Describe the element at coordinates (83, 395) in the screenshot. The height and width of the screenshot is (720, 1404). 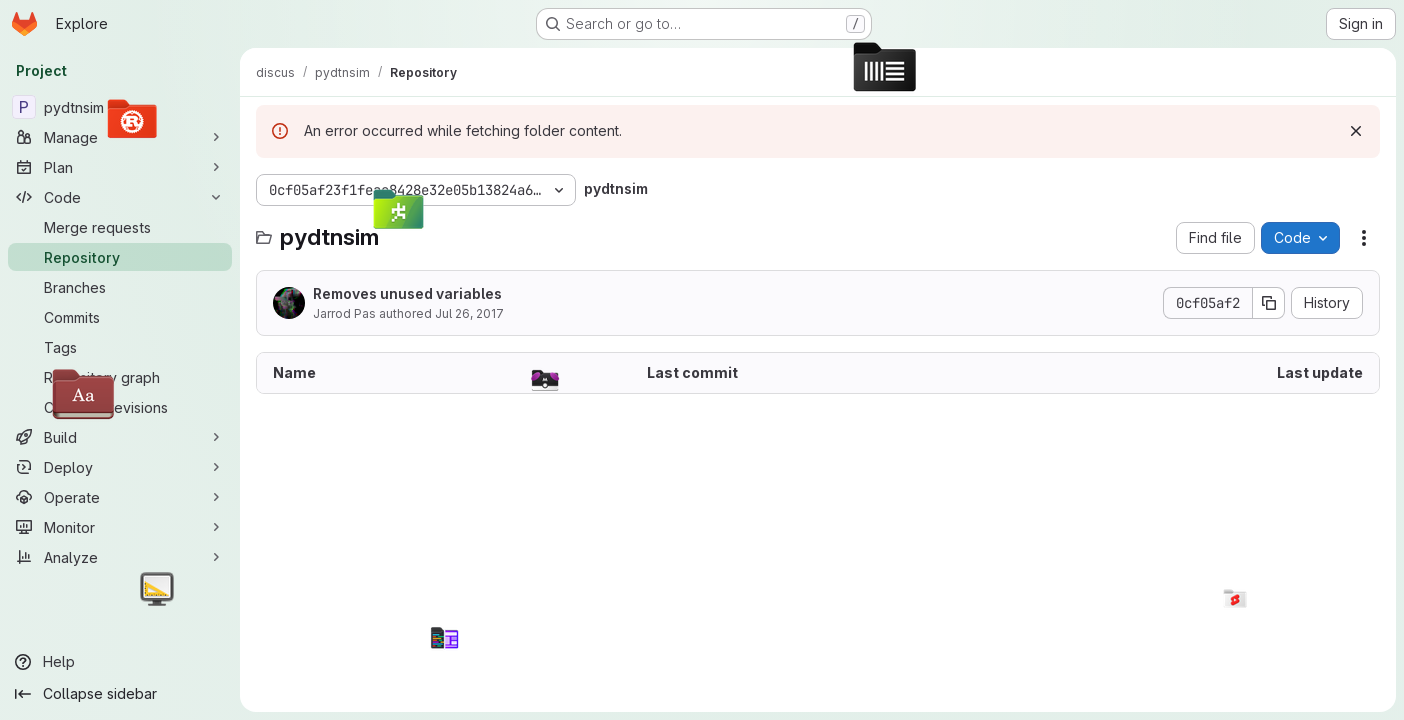
I see `open dictionary or reference folder` at that location.